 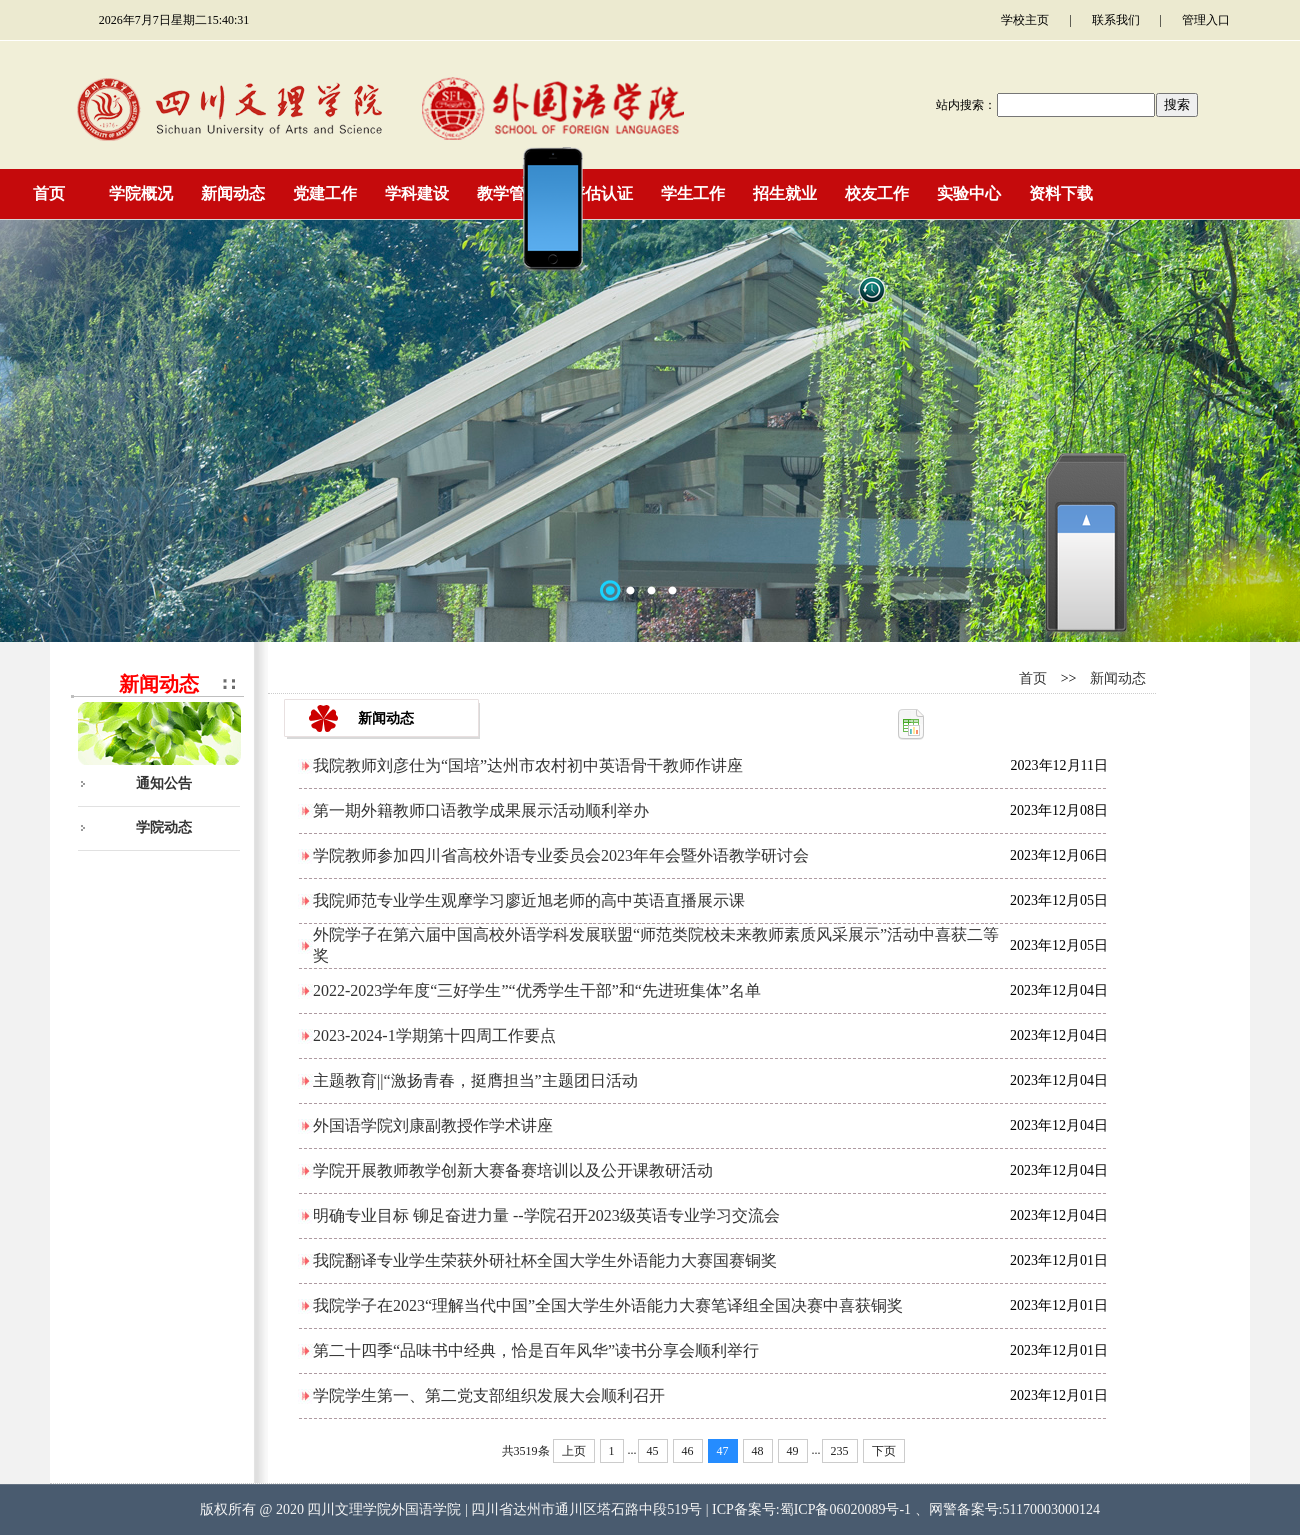 I want to click on iPhone SE device connected to your Mac, so click(x=553, y=210).